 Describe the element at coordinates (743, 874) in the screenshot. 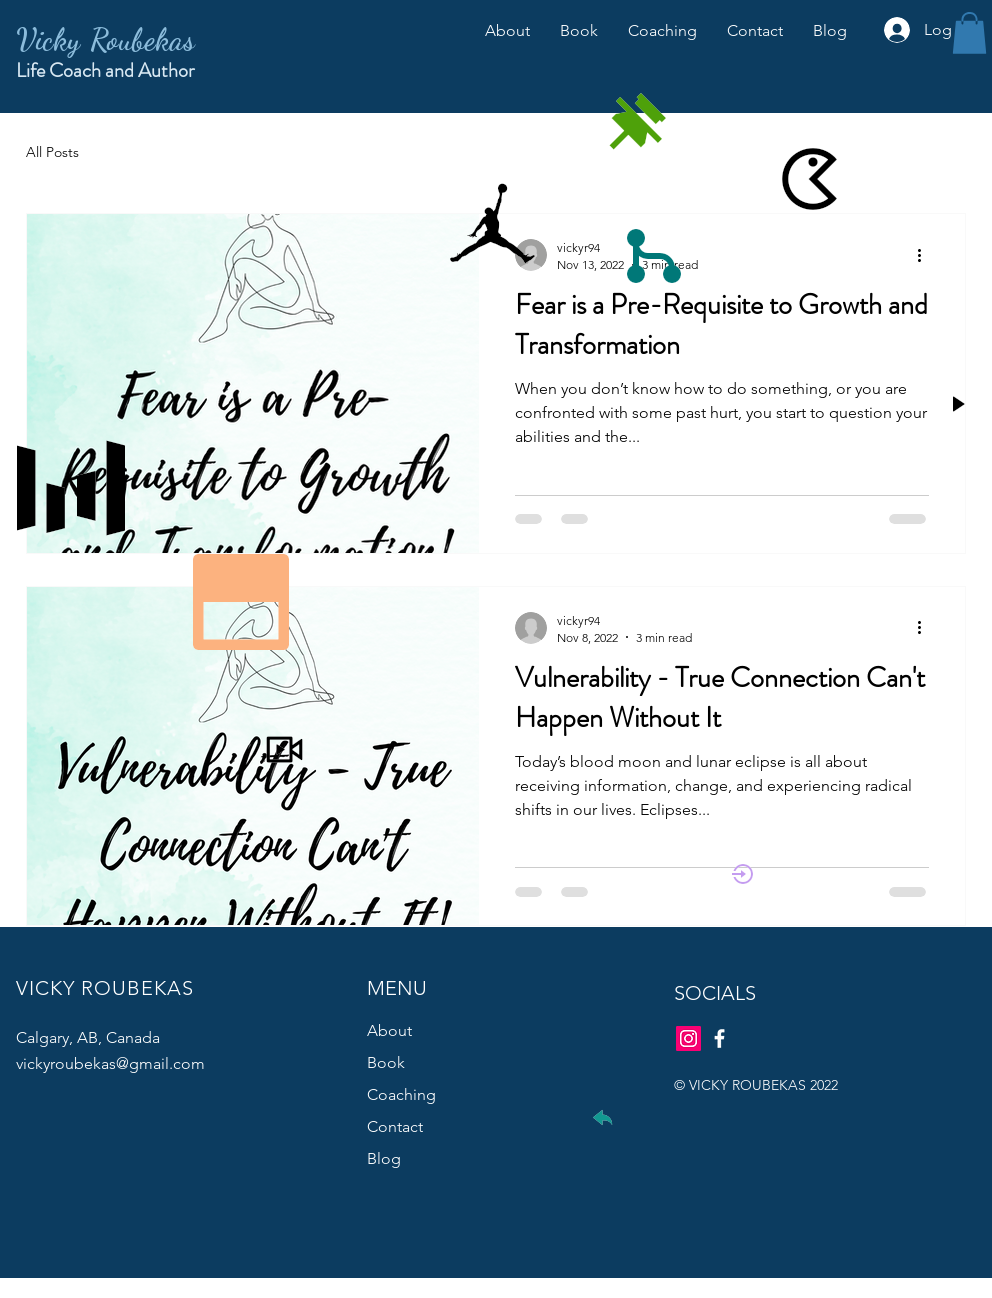

I see `log in to your account` at that location.